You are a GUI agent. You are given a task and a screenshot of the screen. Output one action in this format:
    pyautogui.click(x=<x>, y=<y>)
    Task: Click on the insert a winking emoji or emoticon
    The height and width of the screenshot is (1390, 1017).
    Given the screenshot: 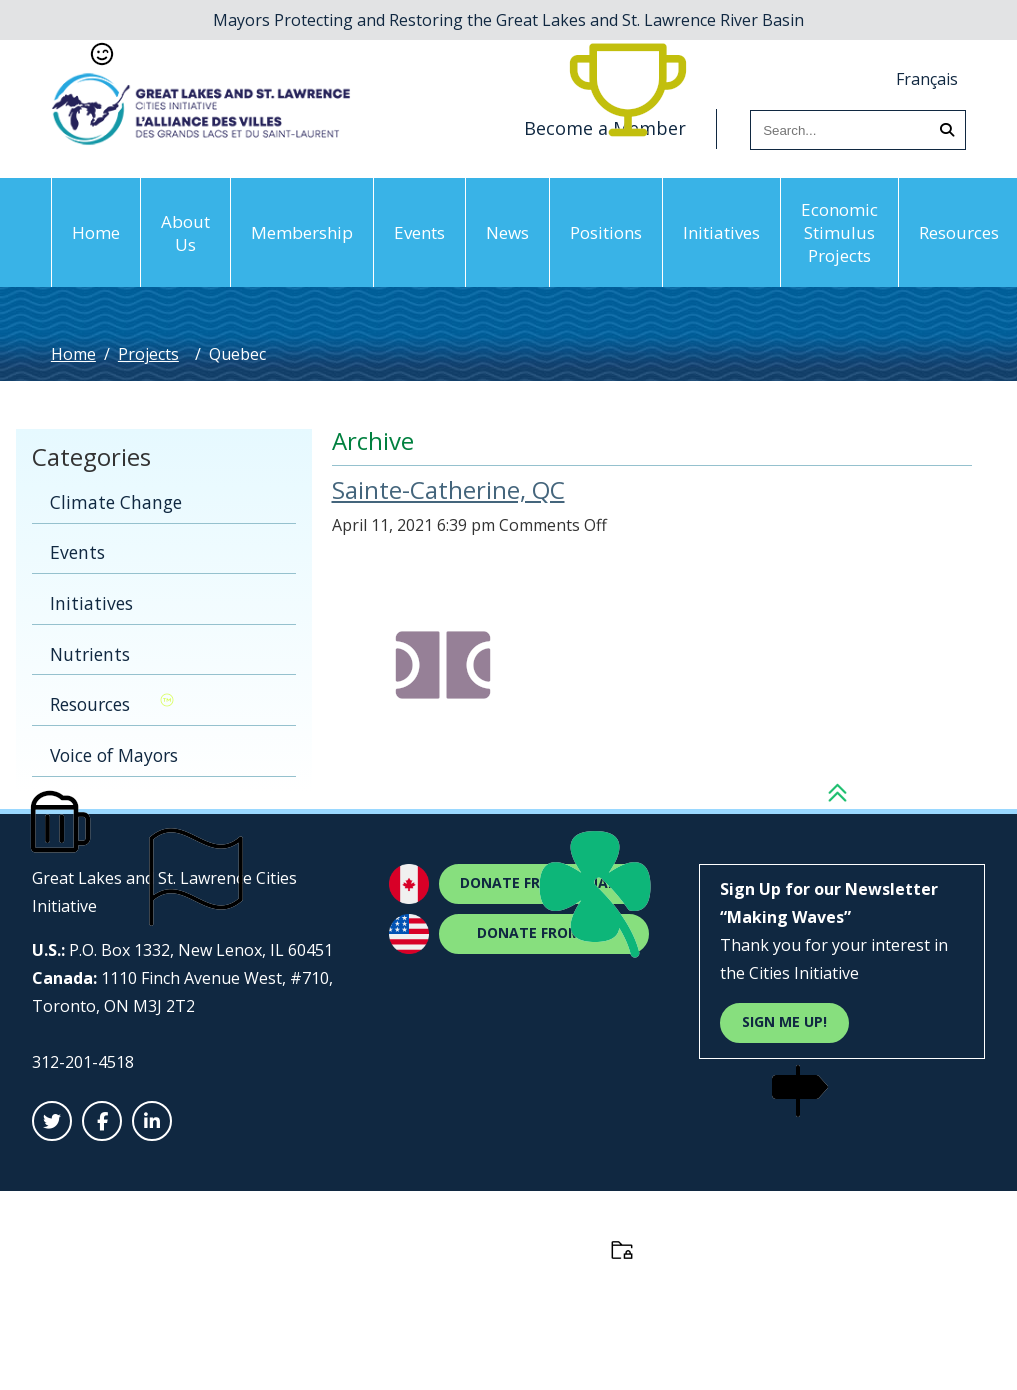 What is the action you would take?
    pyautogui.click(x=102, y=54)
    